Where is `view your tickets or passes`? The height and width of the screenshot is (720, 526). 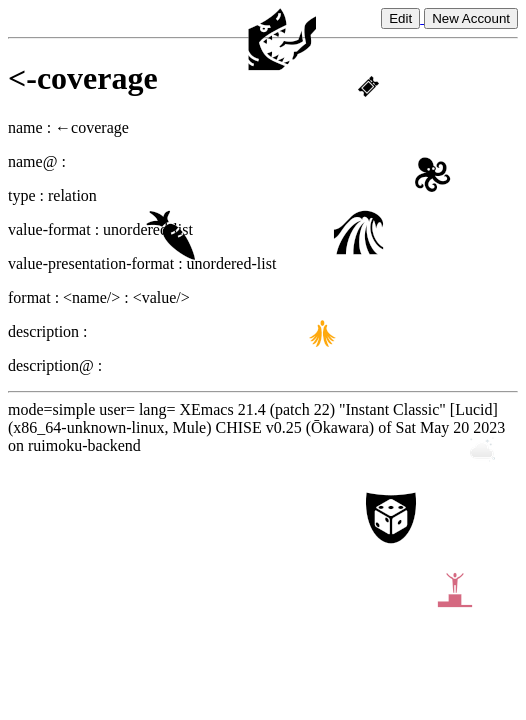
view your tickets or passes is located at coordinates (368, 86).